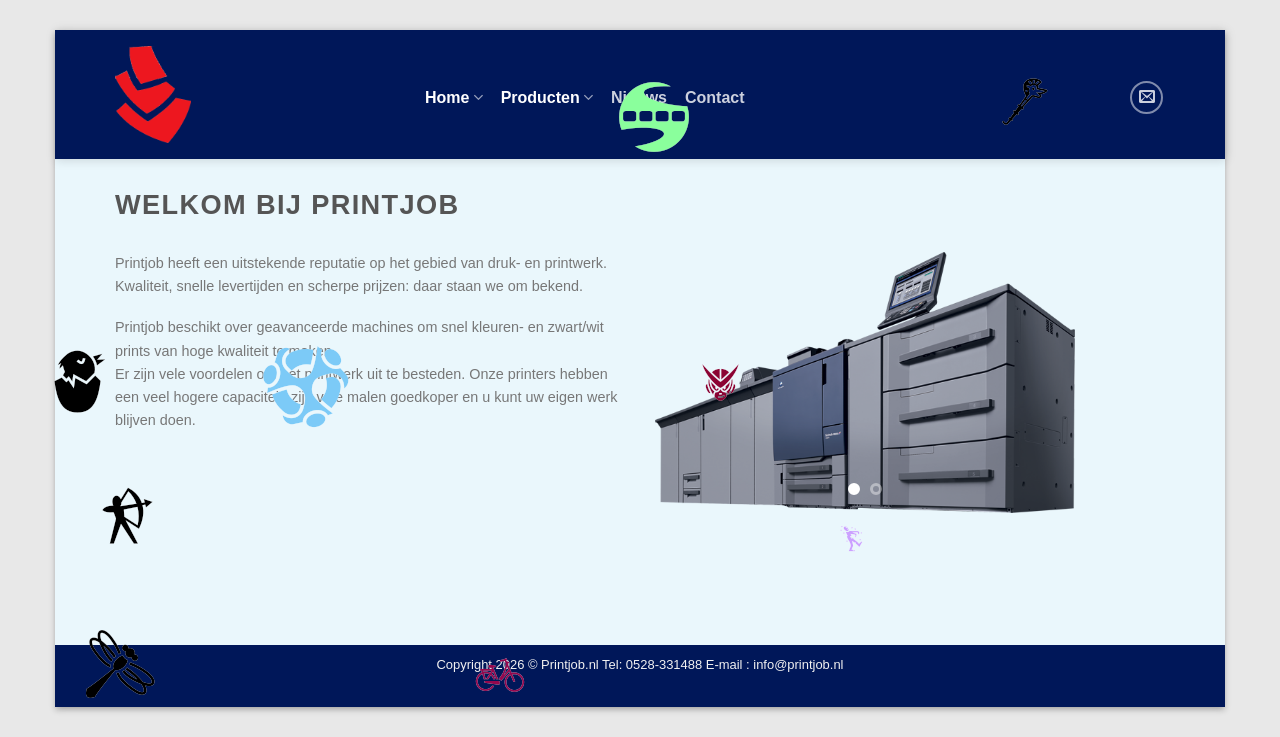  I want to click on carnyx ancient war horn instrument icon, so click(1023, 101).